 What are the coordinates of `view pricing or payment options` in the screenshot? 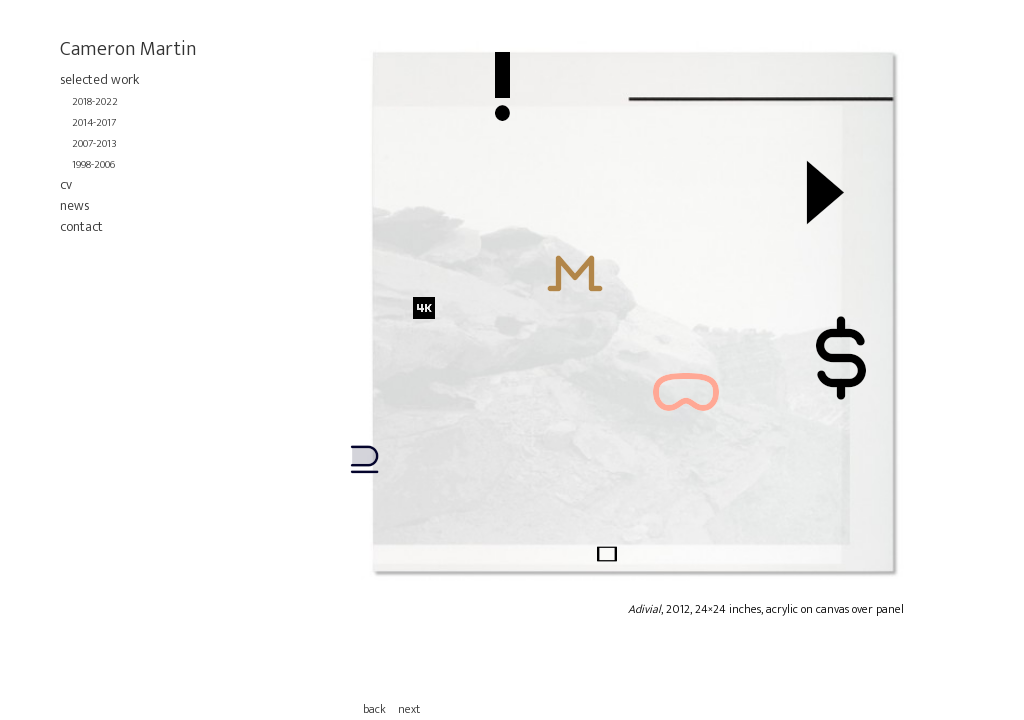 It's located at (841, 358).